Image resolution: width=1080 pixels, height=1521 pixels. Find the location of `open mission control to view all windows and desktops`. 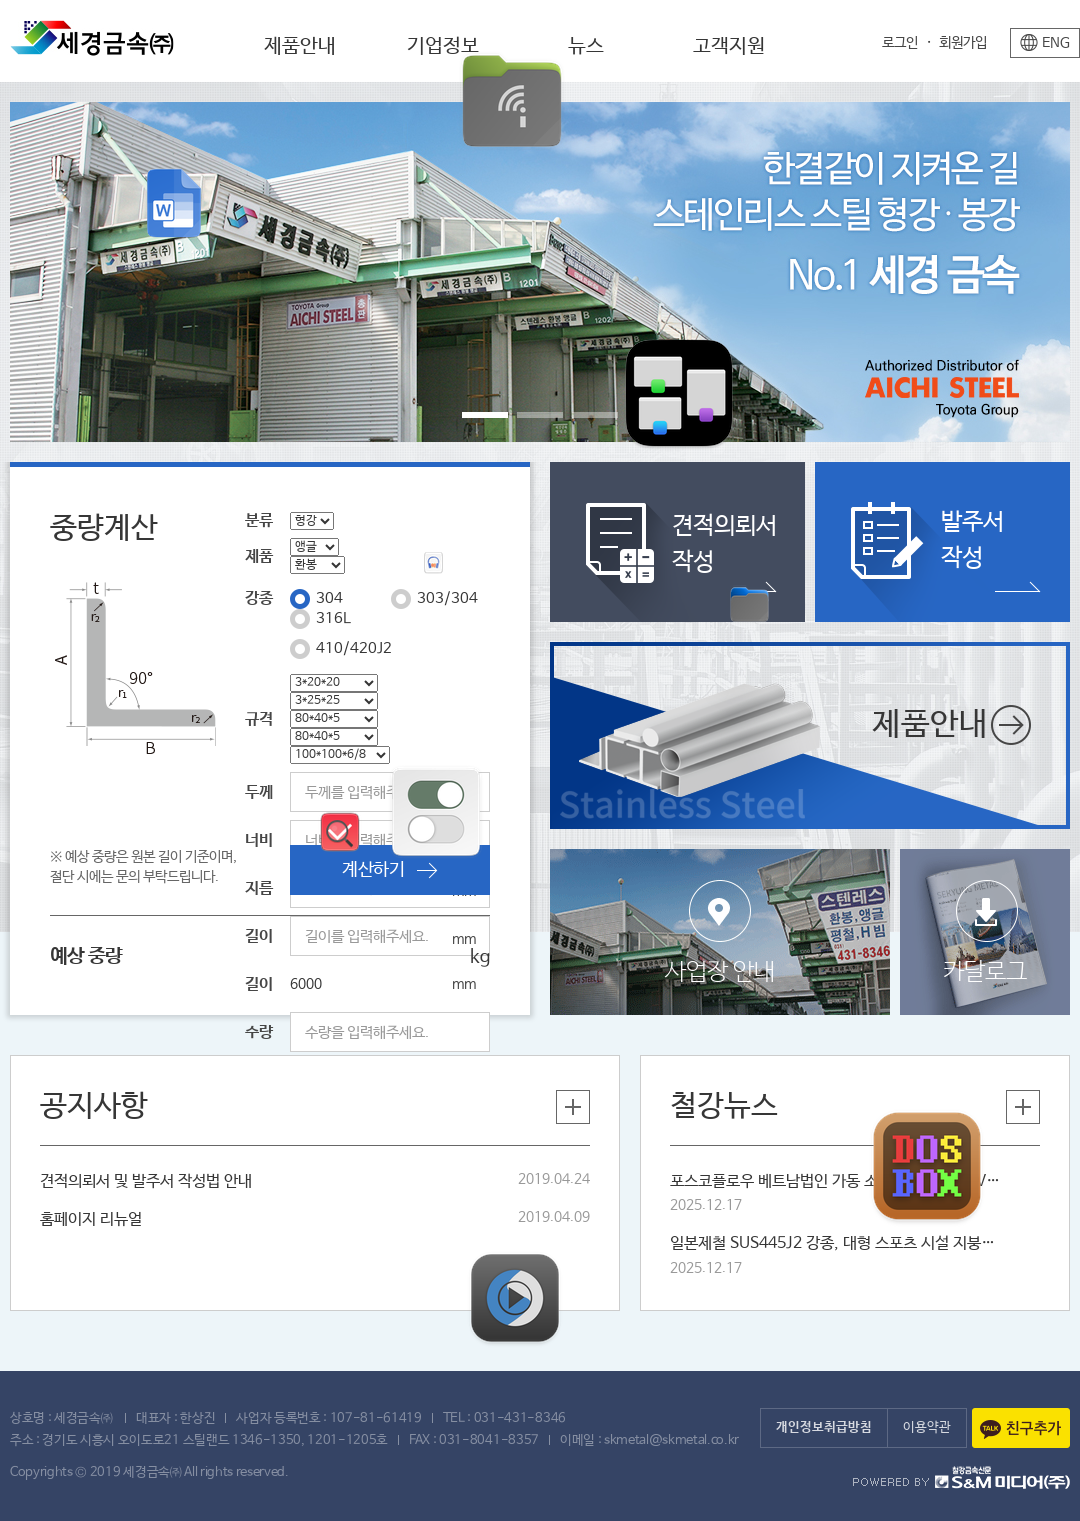

open mission control to view all windows and desktops is located at coordinates (679, 393).